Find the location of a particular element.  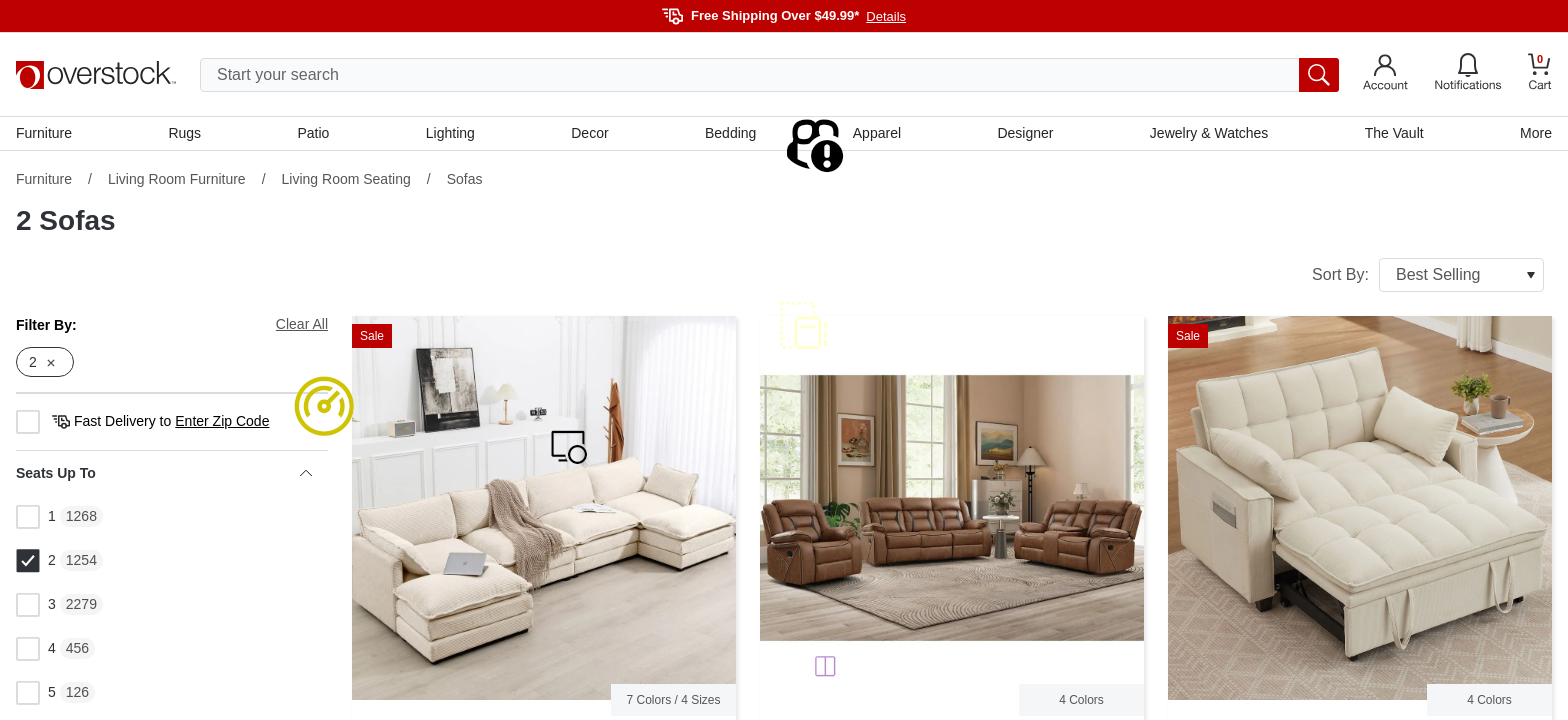

access the dashboard overview is located at coordinates (326, 408).